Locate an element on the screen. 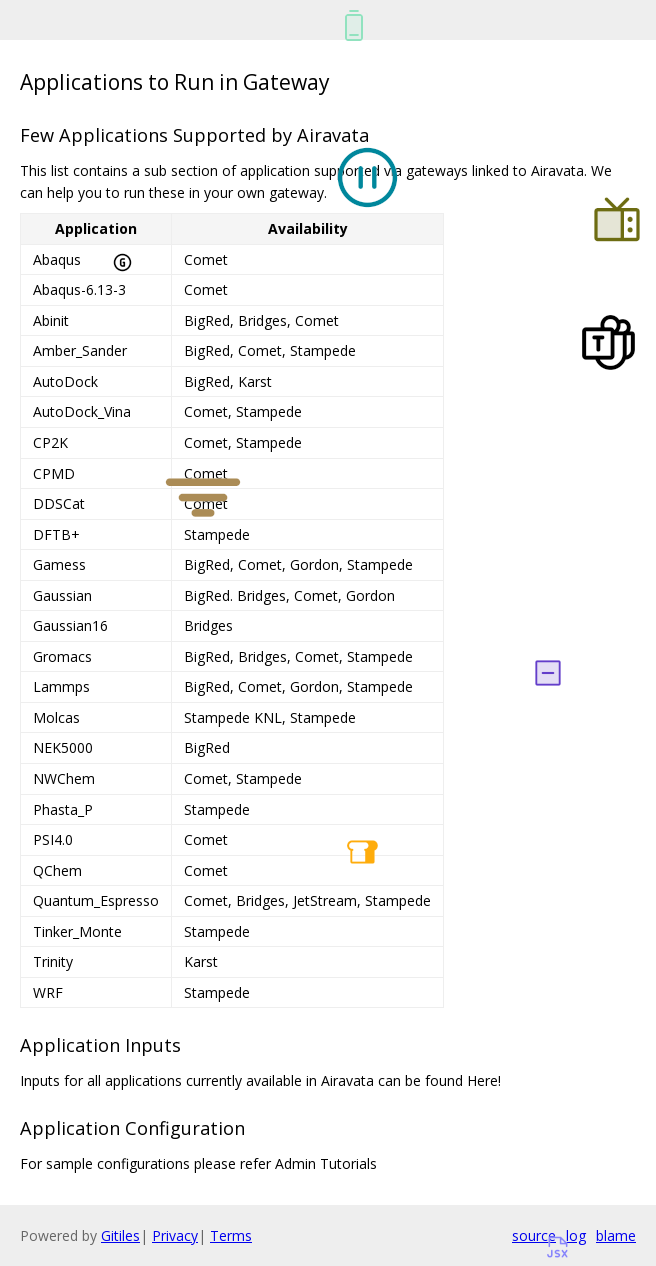  google account or google-related feature is located at coordinates (122, 262).